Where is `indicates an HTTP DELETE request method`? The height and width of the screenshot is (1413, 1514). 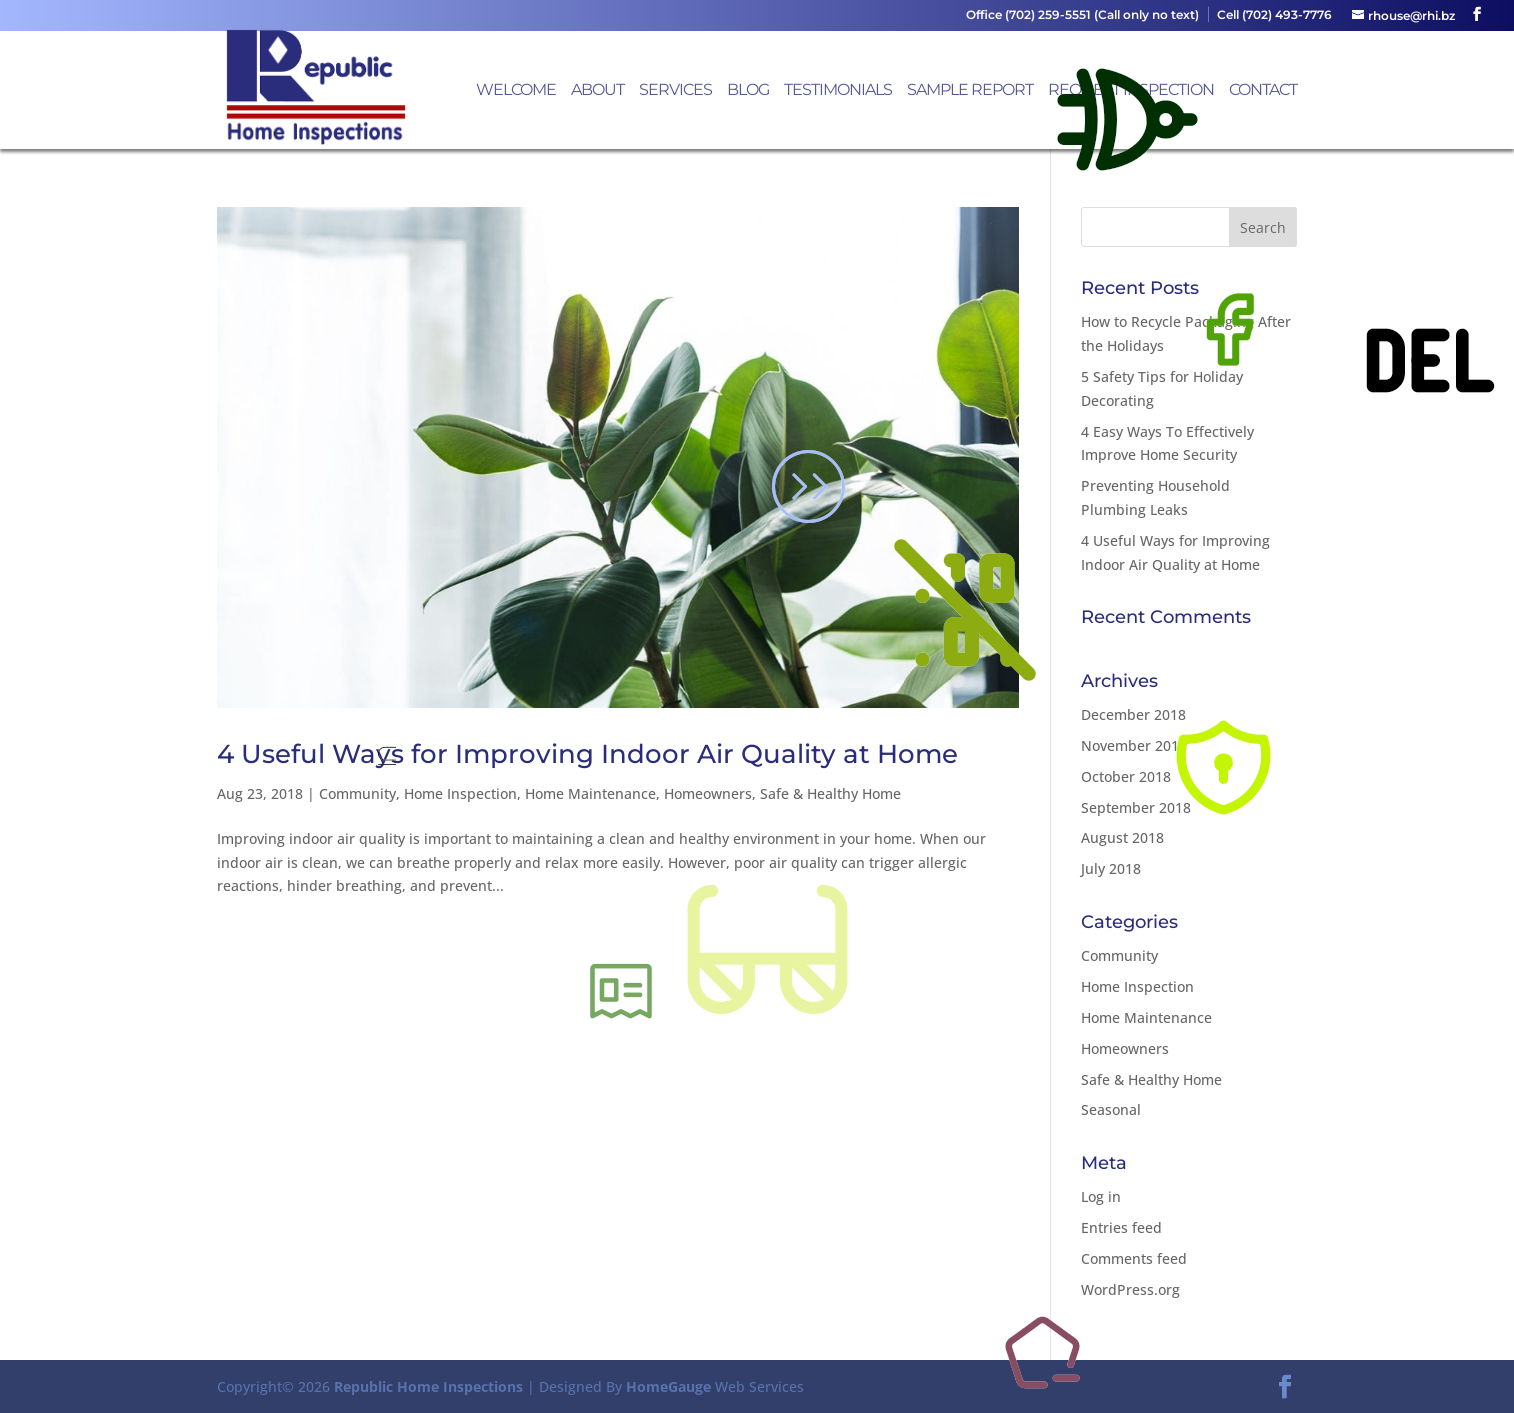 indicates an HTTP DELETE request method is located at coordinates (1430, 360).